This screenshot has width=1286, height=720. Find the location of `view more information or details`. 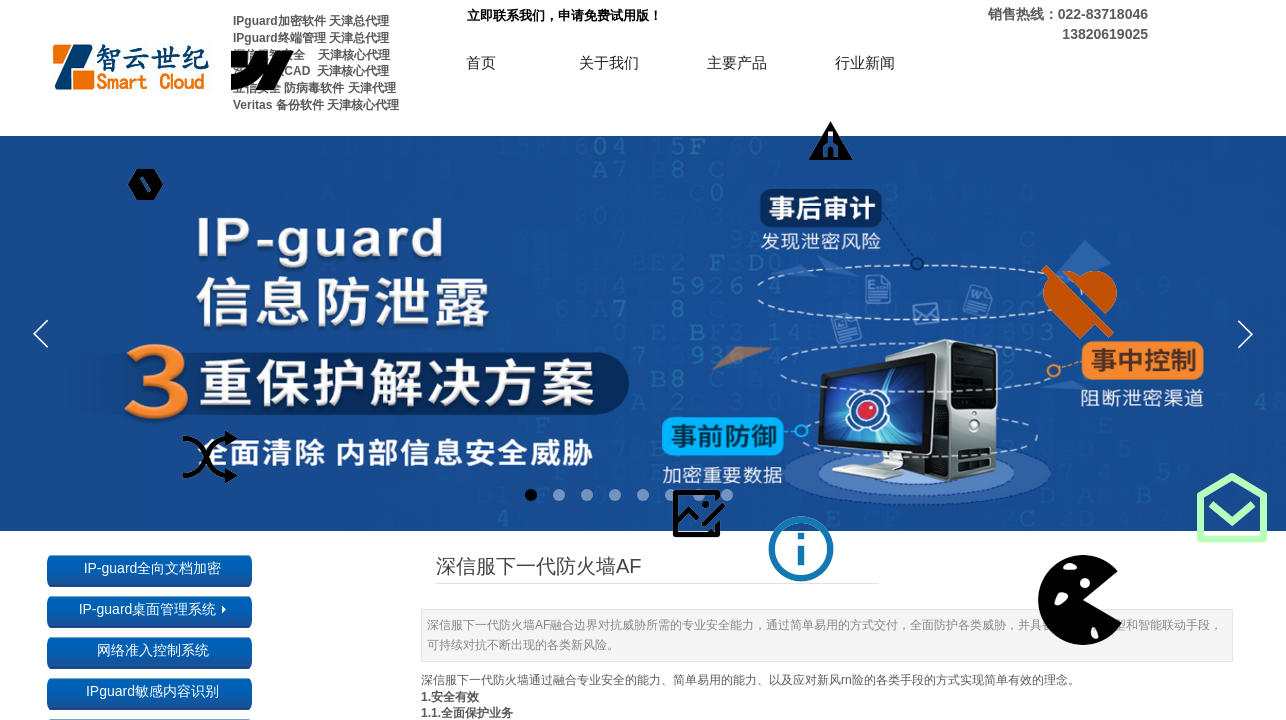

view more information or details is located at coordinates (801, 549).